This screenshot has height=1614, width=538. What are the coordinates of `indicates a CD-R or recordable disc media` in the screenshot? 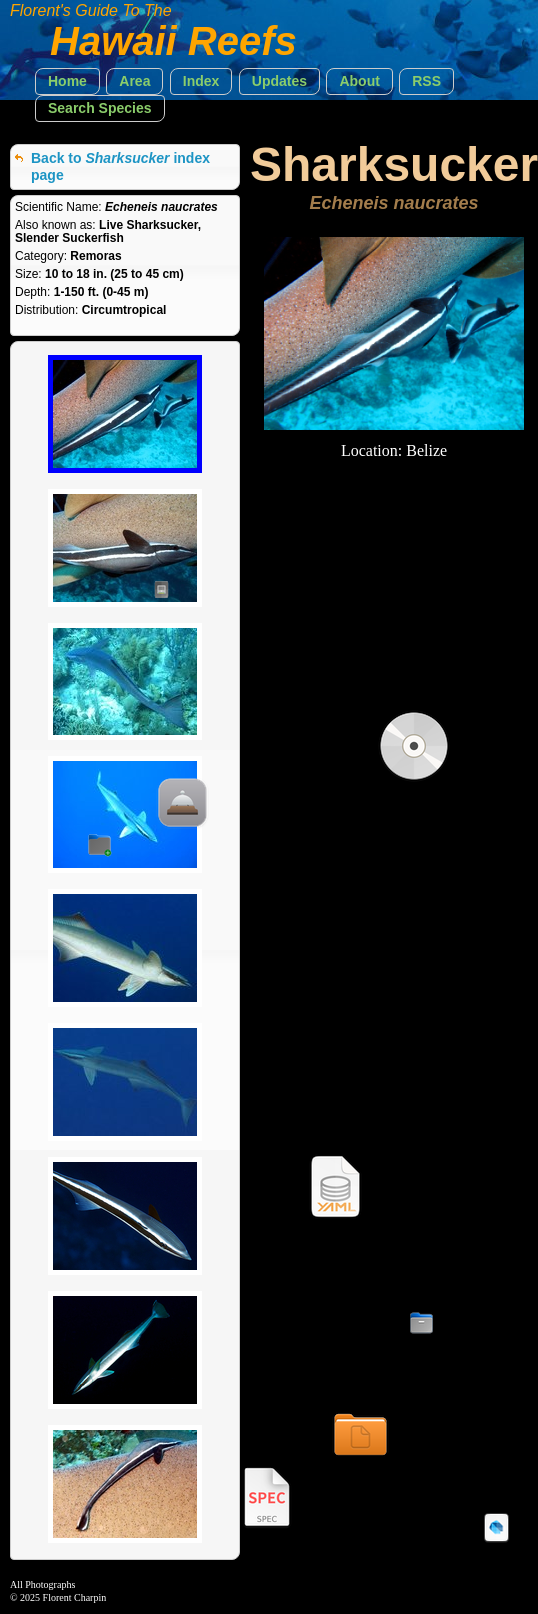 It's located at (414, 746).